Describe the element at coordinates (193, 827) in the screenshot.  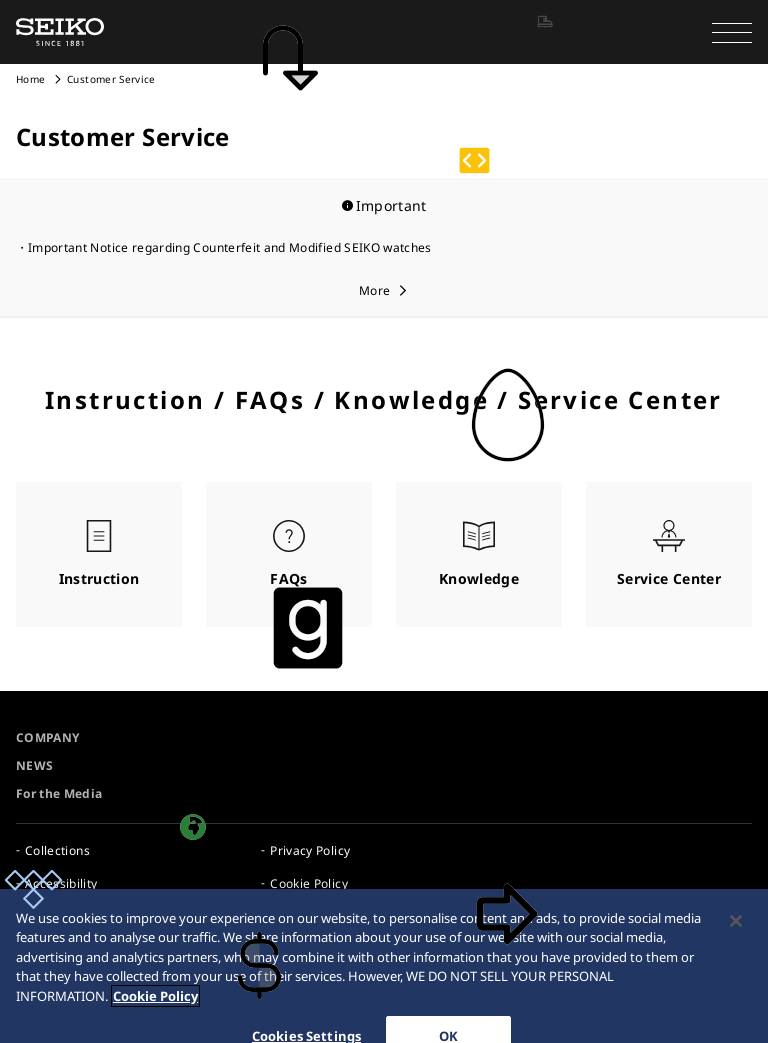
I see `select africa region or language` at that location.